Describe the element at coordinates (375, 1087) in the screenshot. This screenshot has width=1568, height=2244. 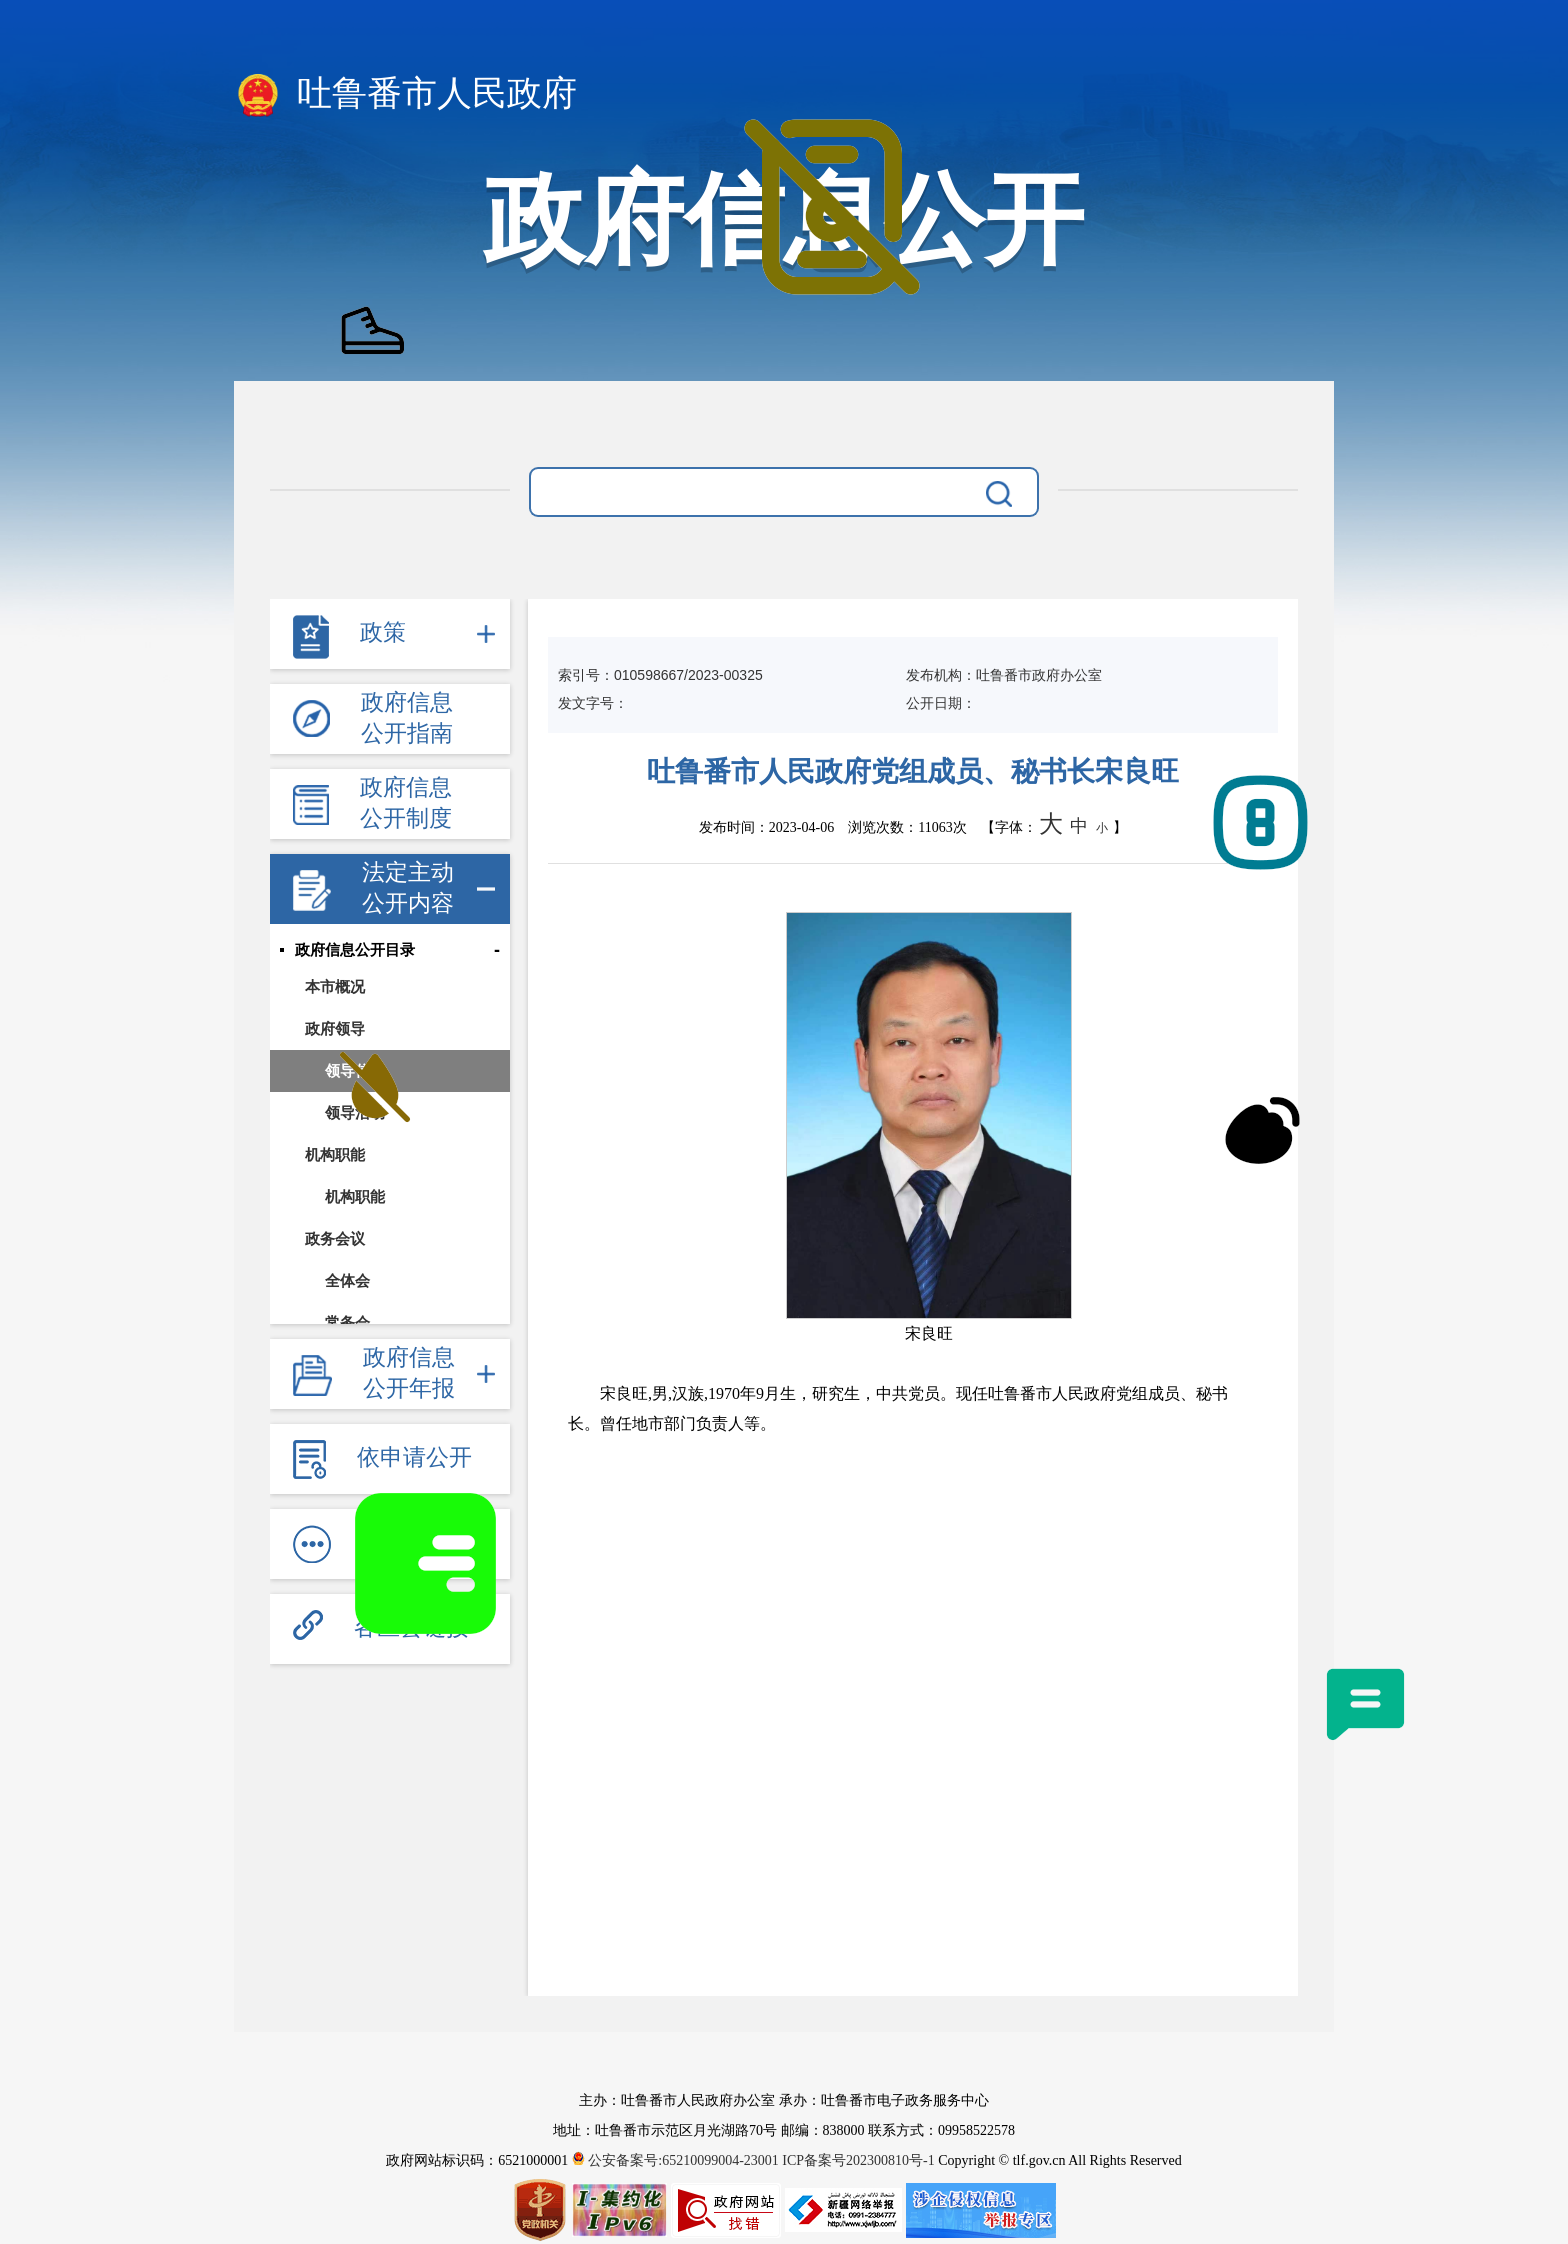
I see `disable water or liquid detection` at that location.